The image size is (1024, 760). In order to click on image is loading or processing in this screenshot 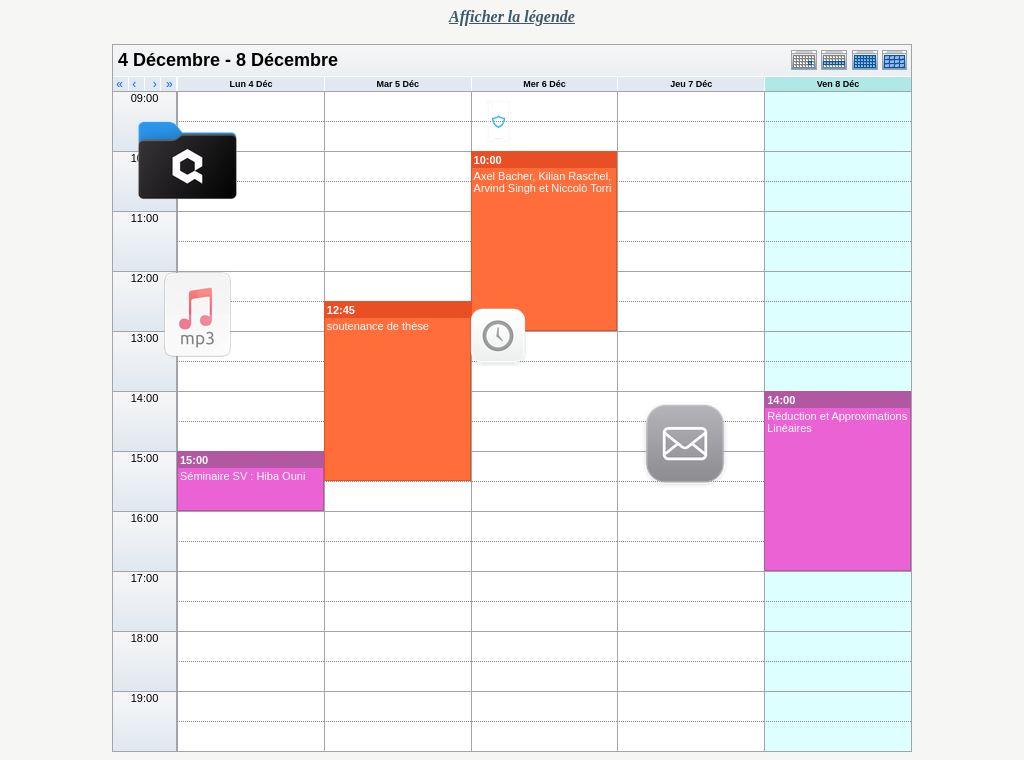, I will do `click(498, 336)`.